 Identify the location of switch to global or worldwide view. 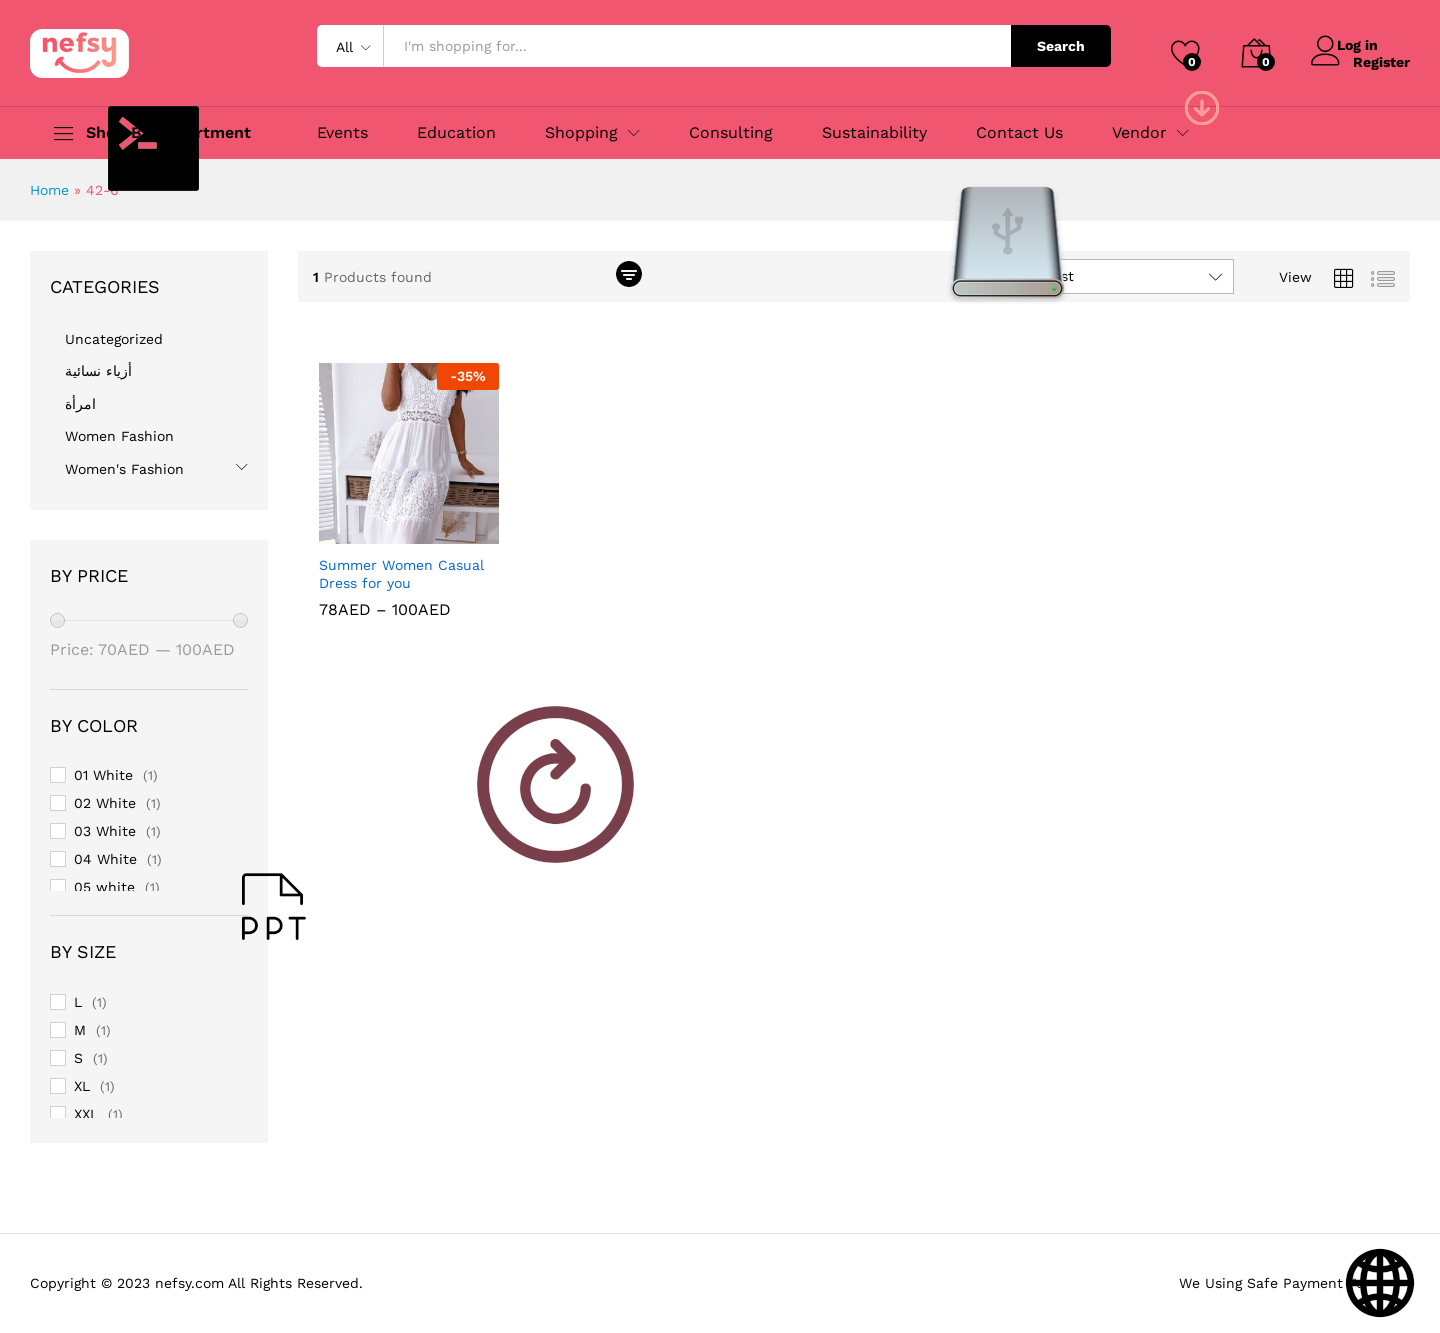
(1380, 1283).